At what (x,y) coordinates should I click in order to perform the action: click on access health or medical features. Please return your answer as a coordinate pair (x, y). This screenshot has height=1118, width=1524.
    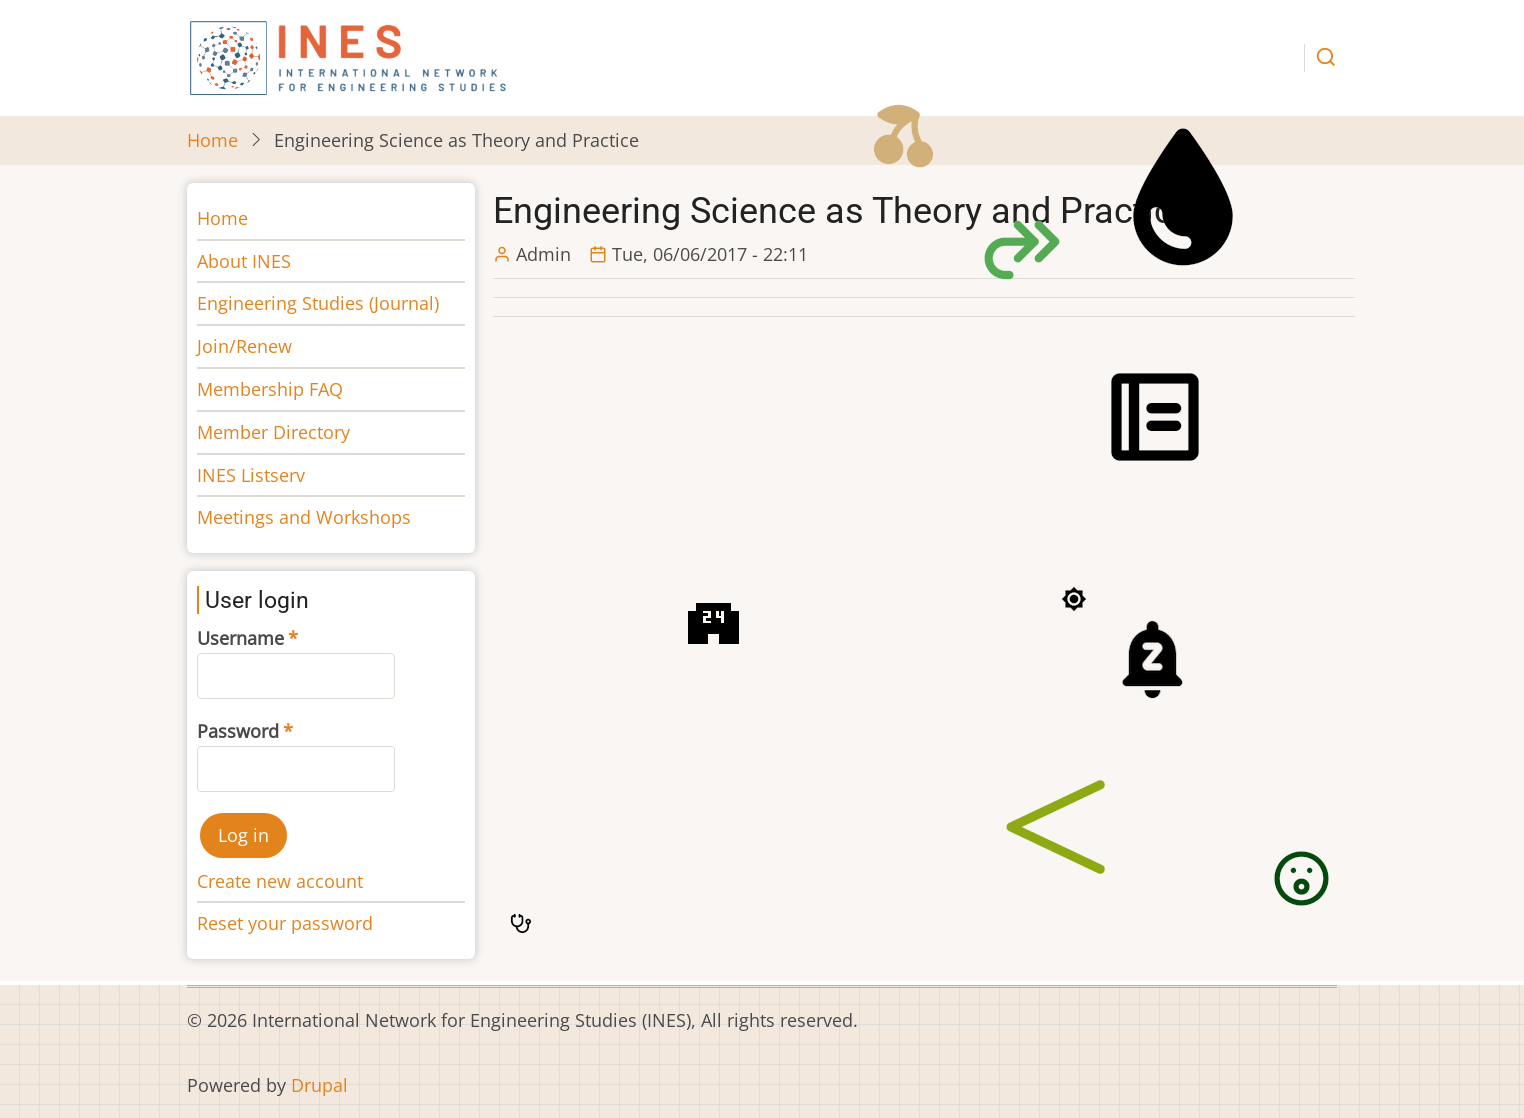
    Looking at the image, I should click on (520, 923).